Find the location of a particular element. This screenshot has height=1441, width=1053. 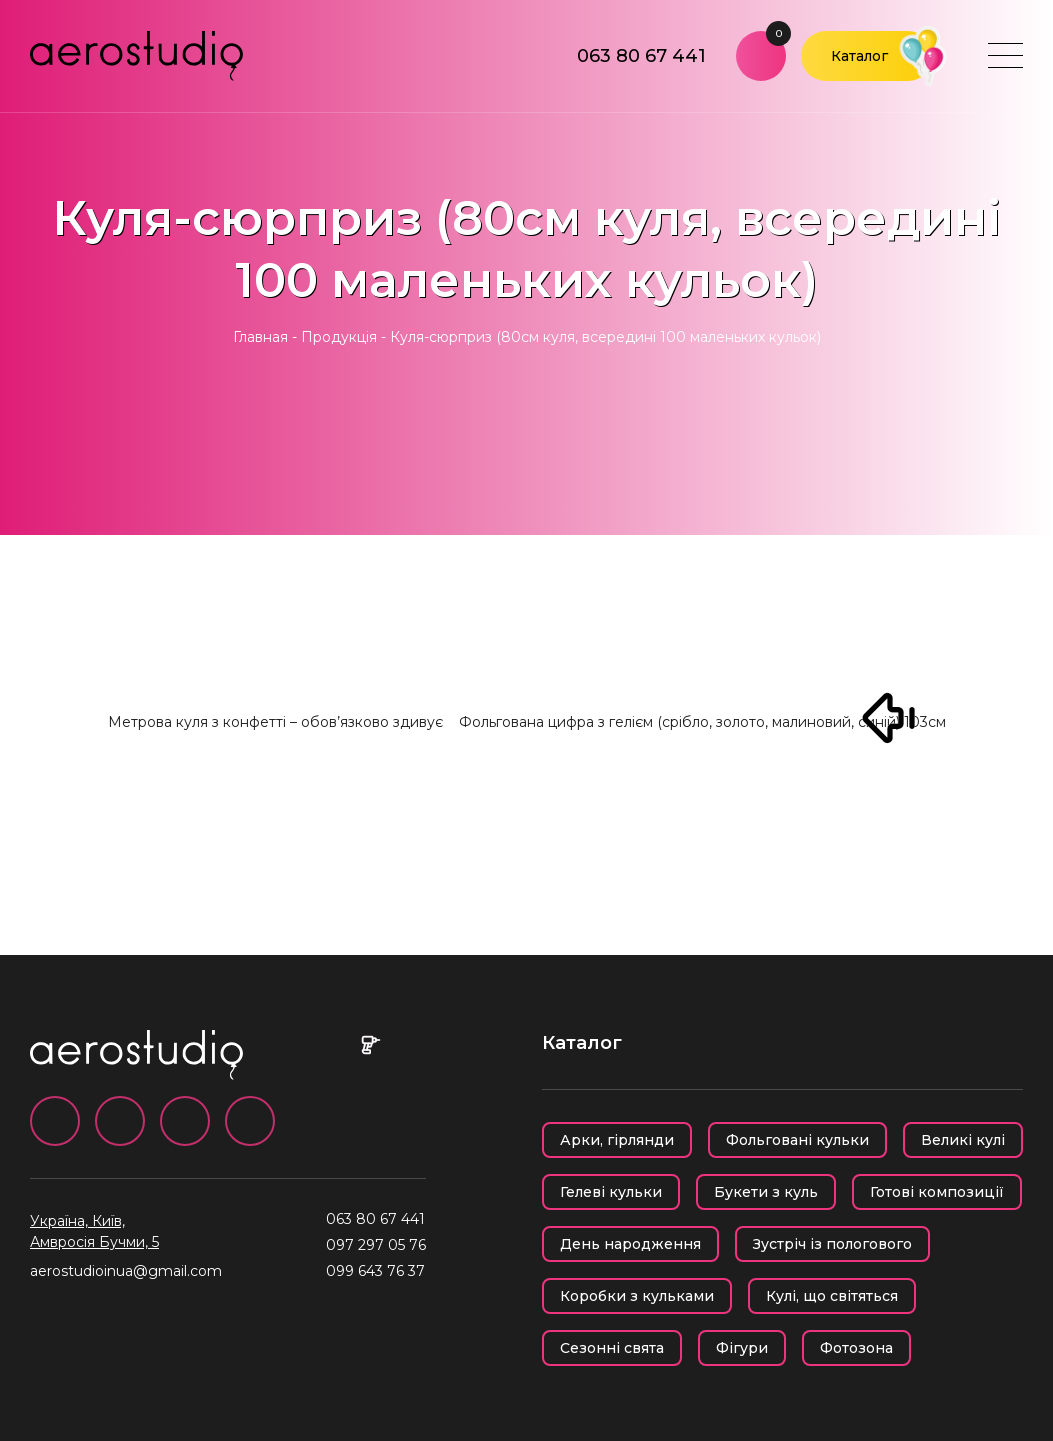

go back to the beginning is located at coordinates (890, 718).